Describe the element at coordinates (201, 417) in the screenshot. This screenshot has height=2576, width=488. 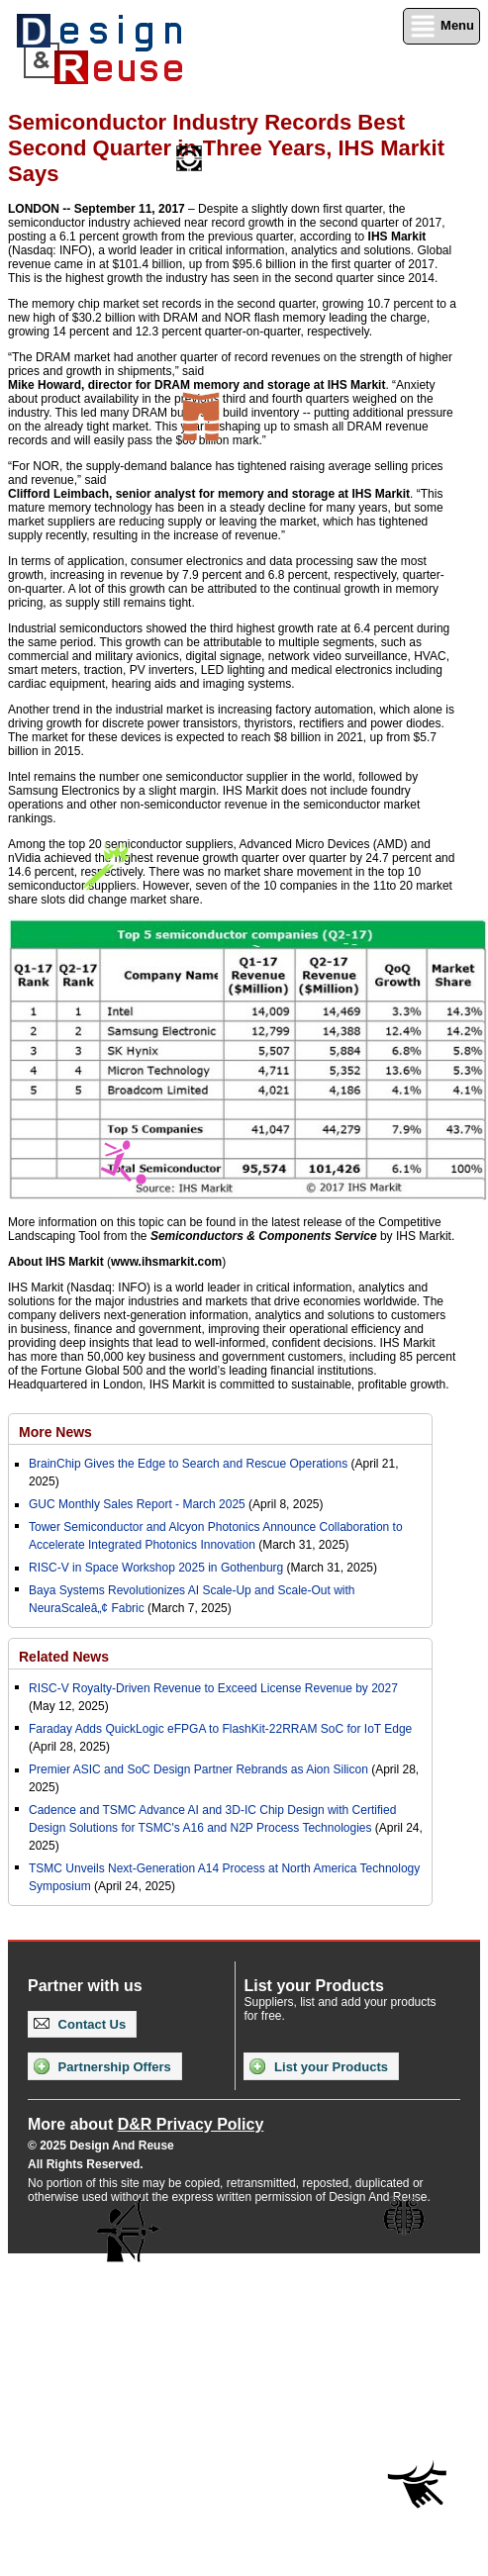
I see `equip armored leg gear` at that location.